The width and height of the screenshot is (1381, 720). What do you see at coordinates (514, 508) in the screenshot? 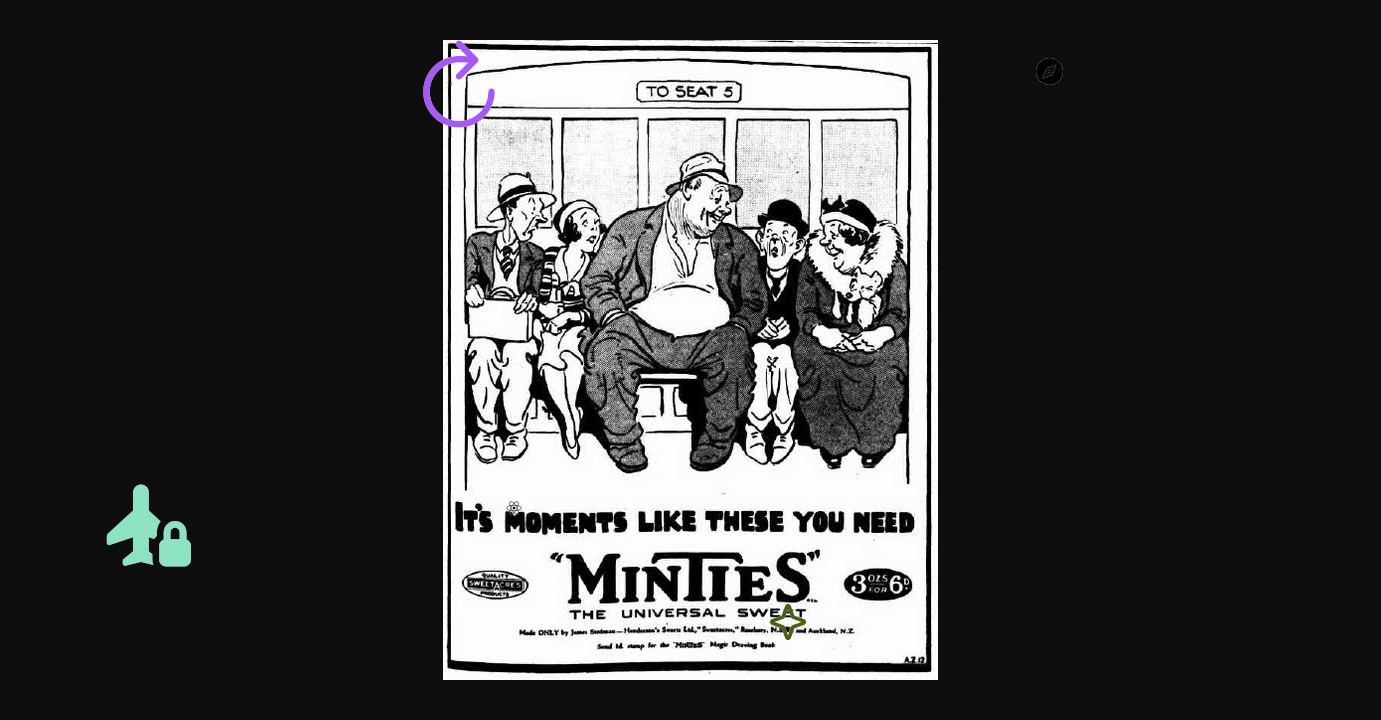
I see `React framework or library logo` at bounding box center [514, 508].